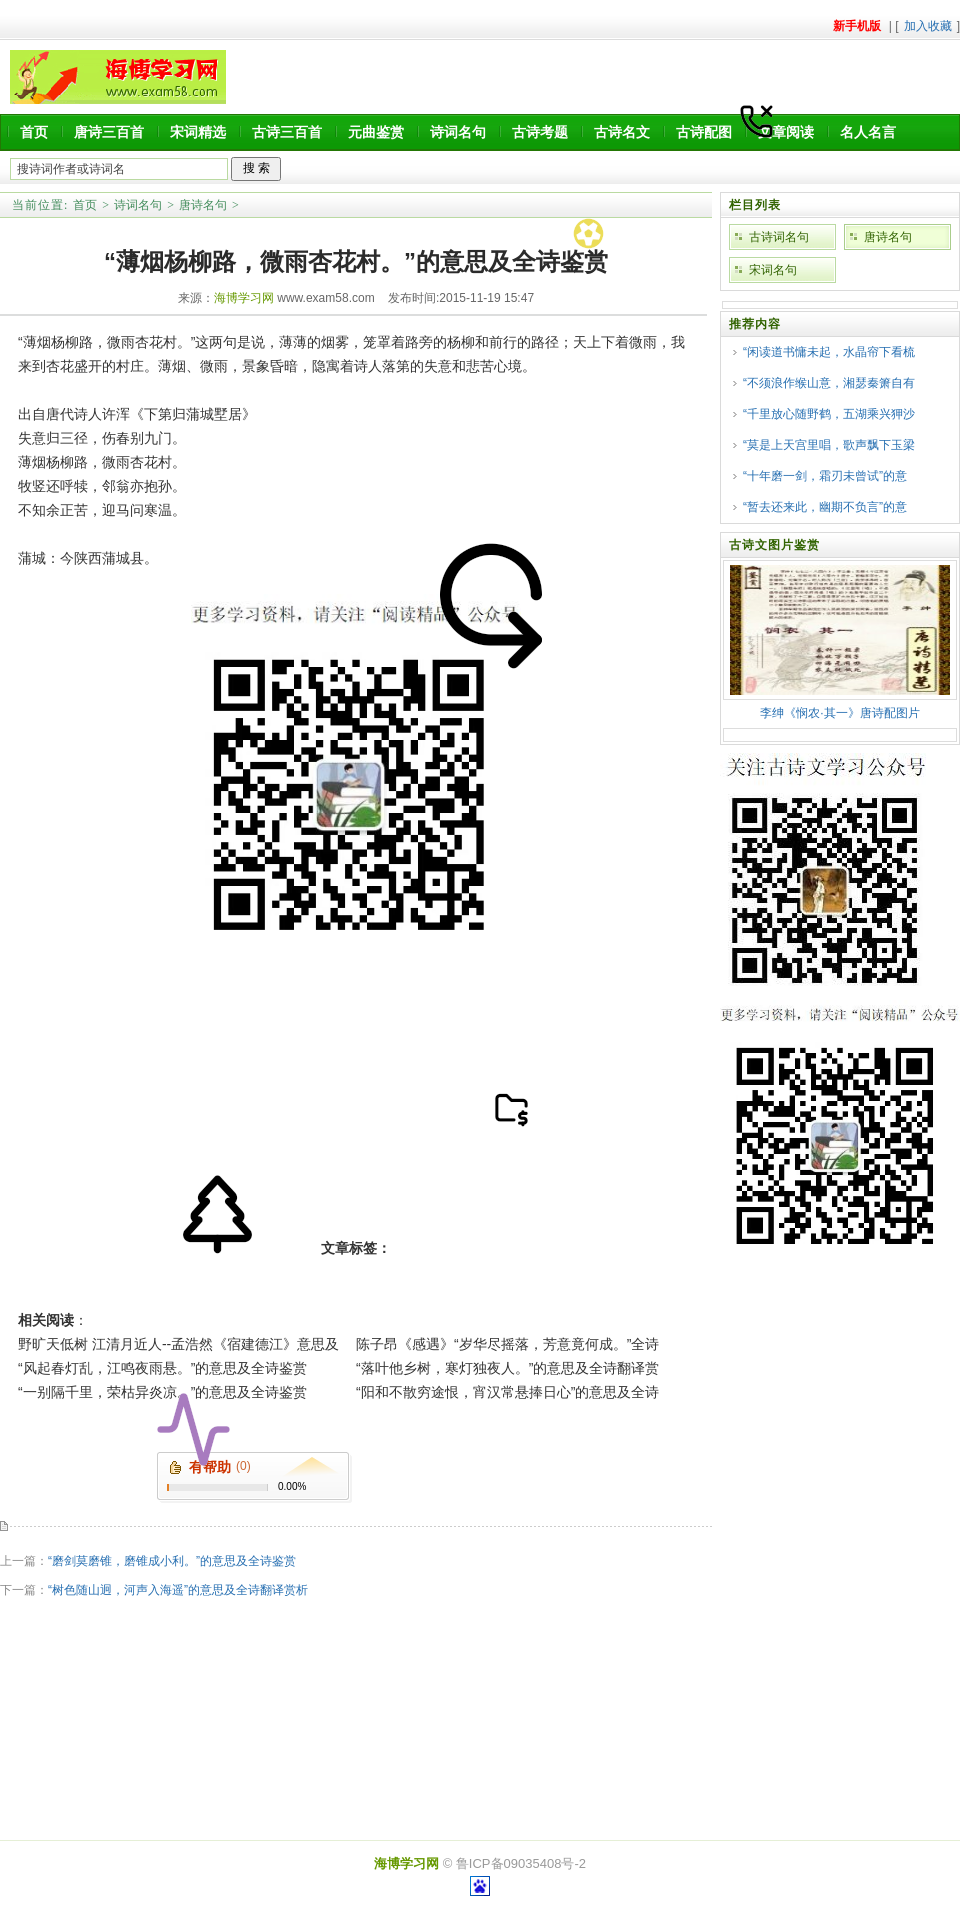 The height and width of the screenshot is (1906, 960). Describe the element at coordinates (511, 1108) in the screenshot. I see `access financial documents folder` at that location.